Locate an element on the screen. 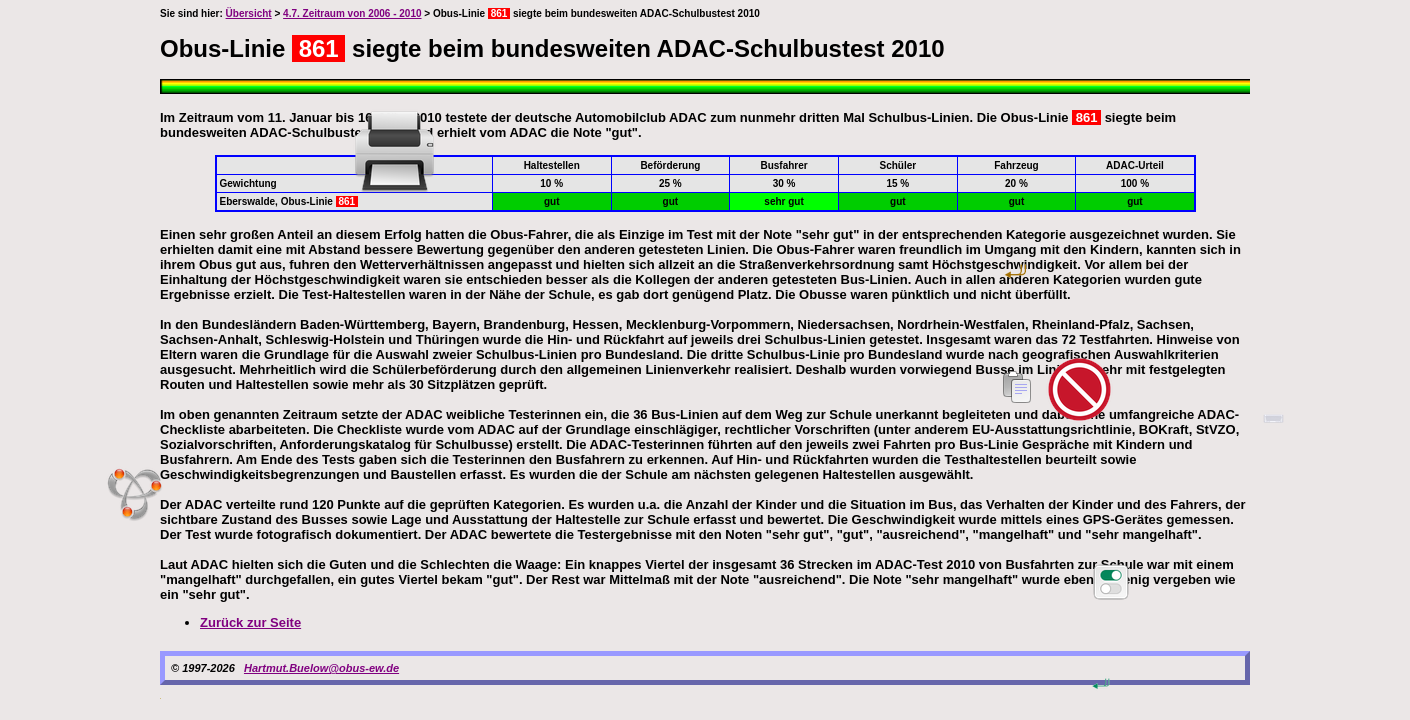  connect a wireless bluetooth keyboard is located at coordinates (1273, 418).